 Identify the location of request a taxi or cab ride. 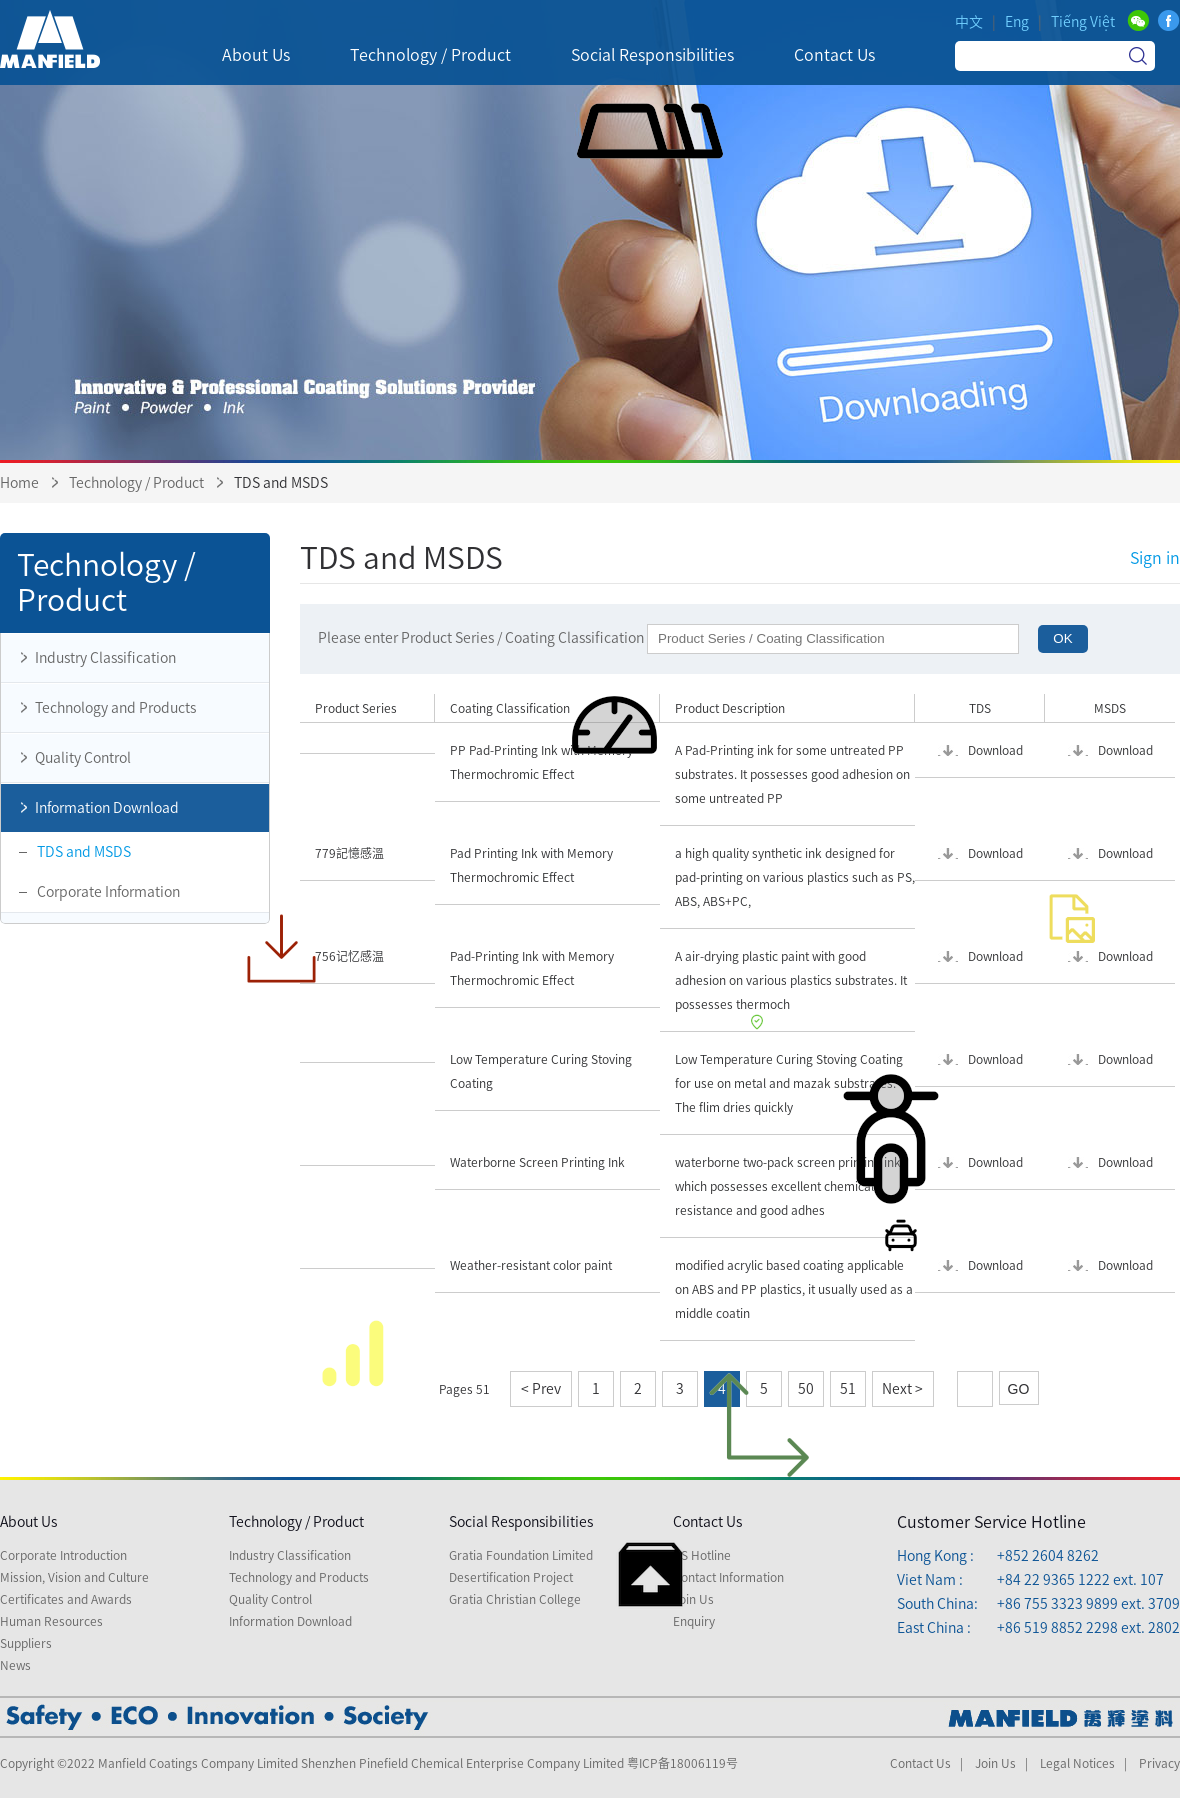
(901, 1237).